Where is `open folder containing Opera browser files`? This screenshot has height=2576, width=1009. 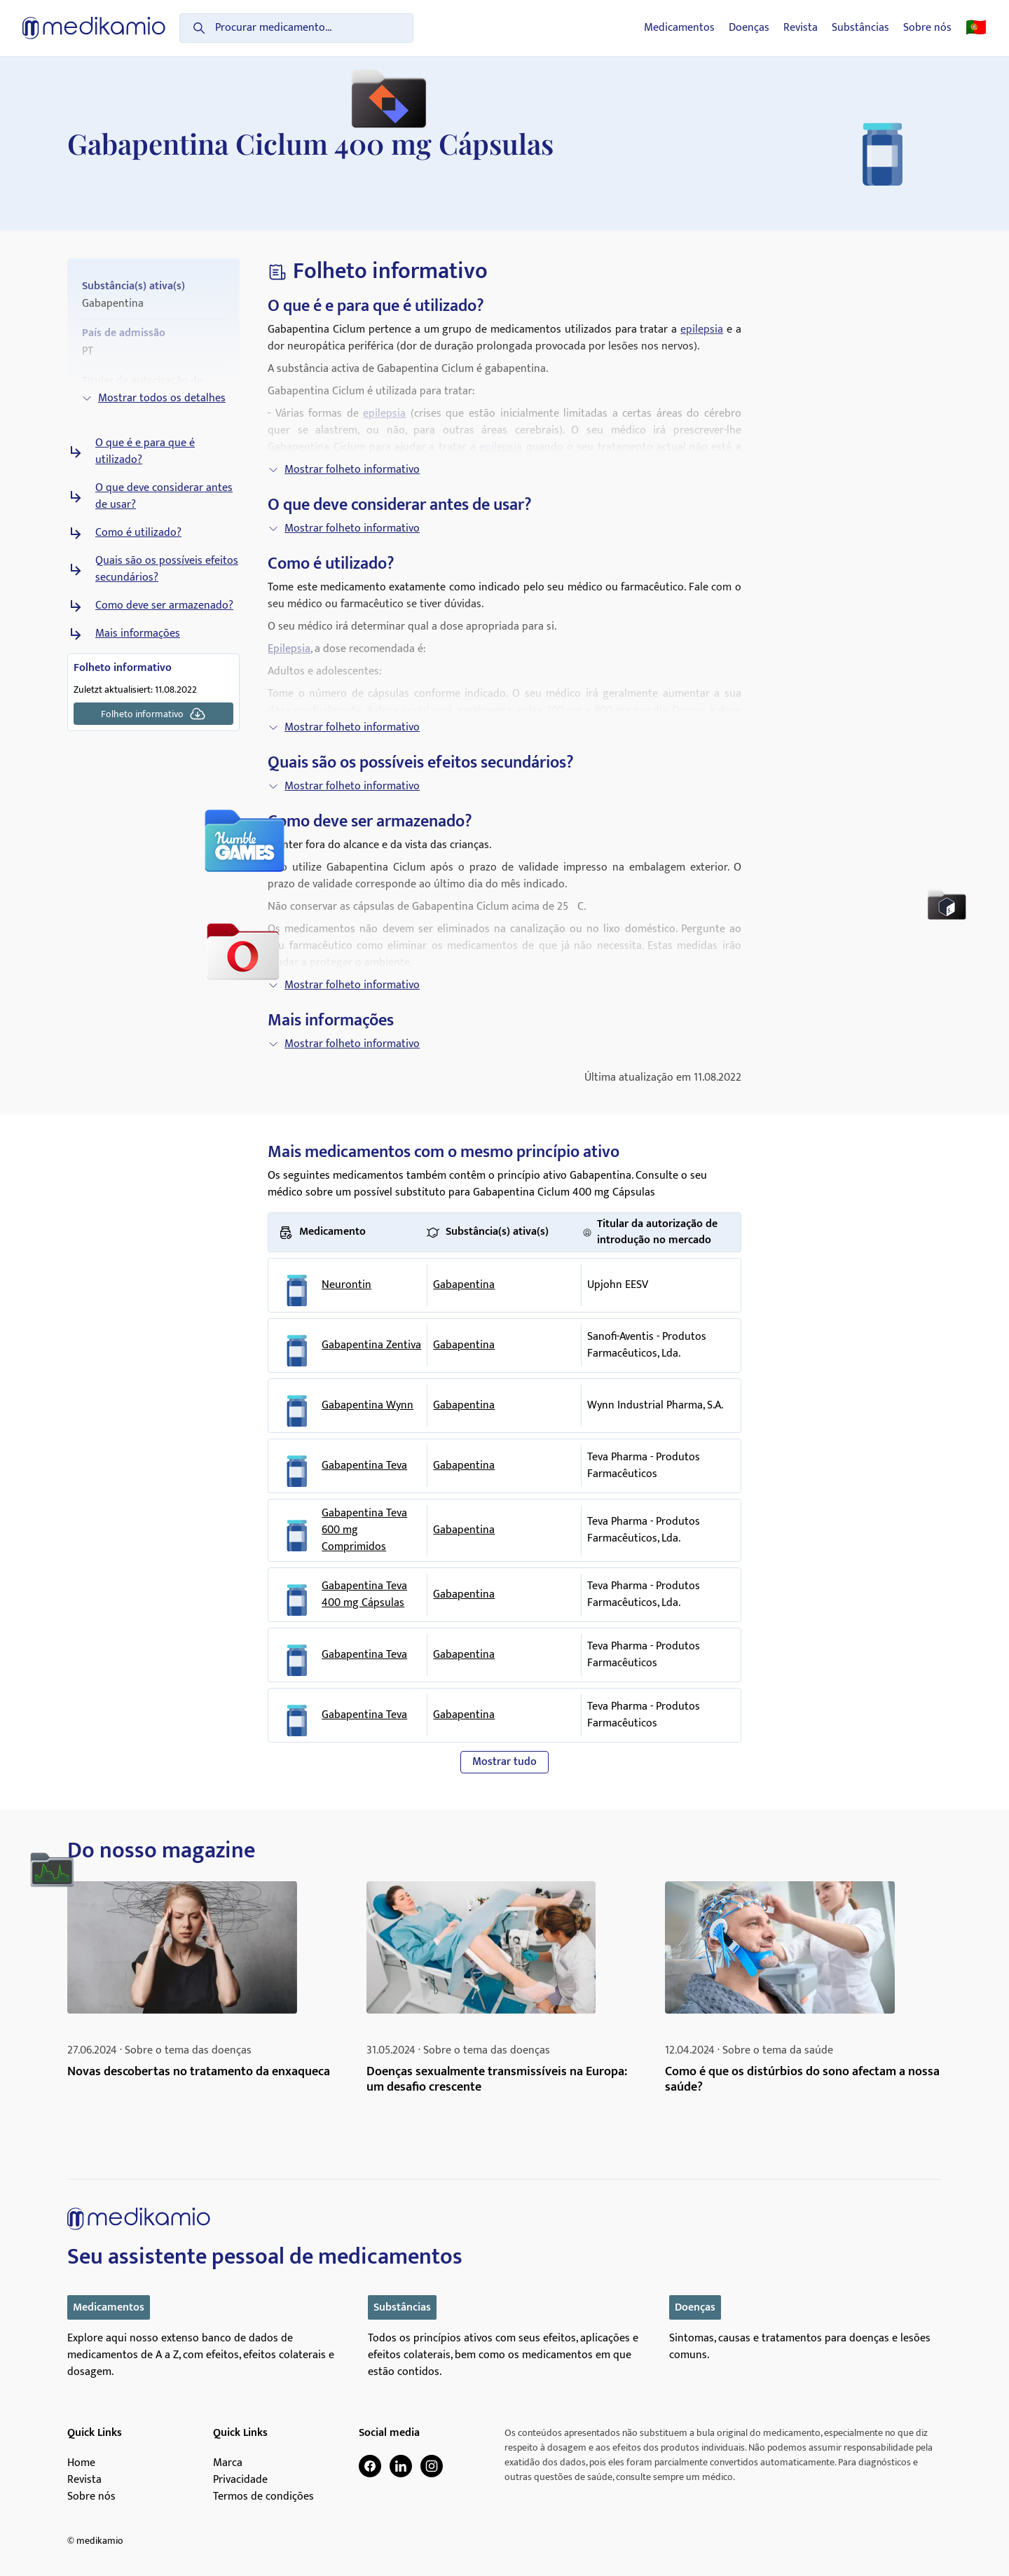 open folder containing Opera browser files is located at coordinates (242, 953).